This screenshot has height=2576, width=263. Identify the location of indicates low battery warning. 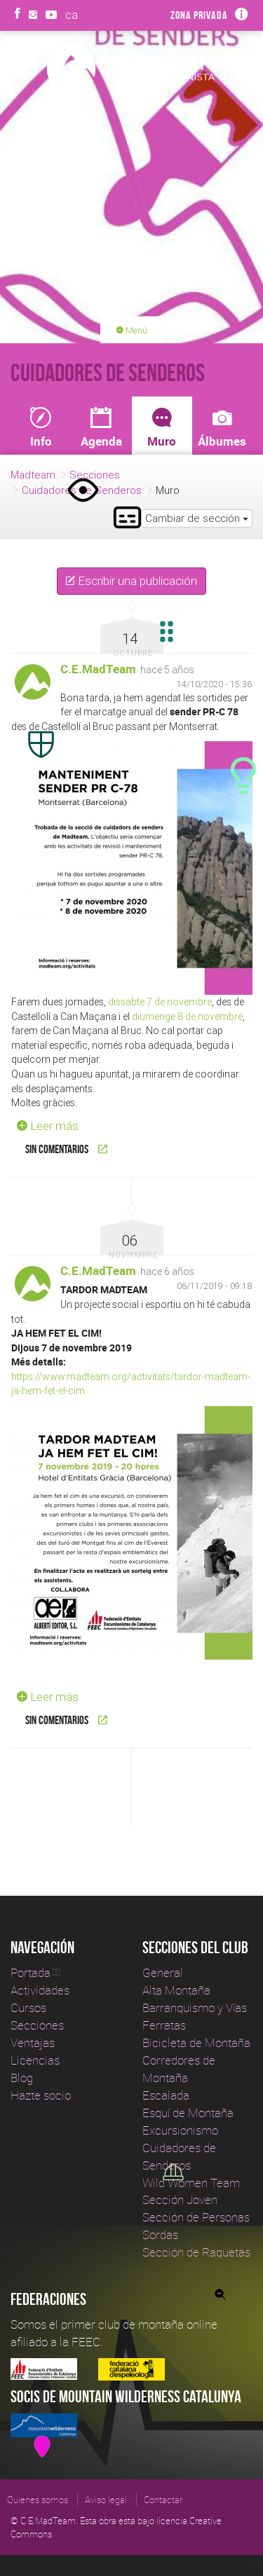
(57, 1972).